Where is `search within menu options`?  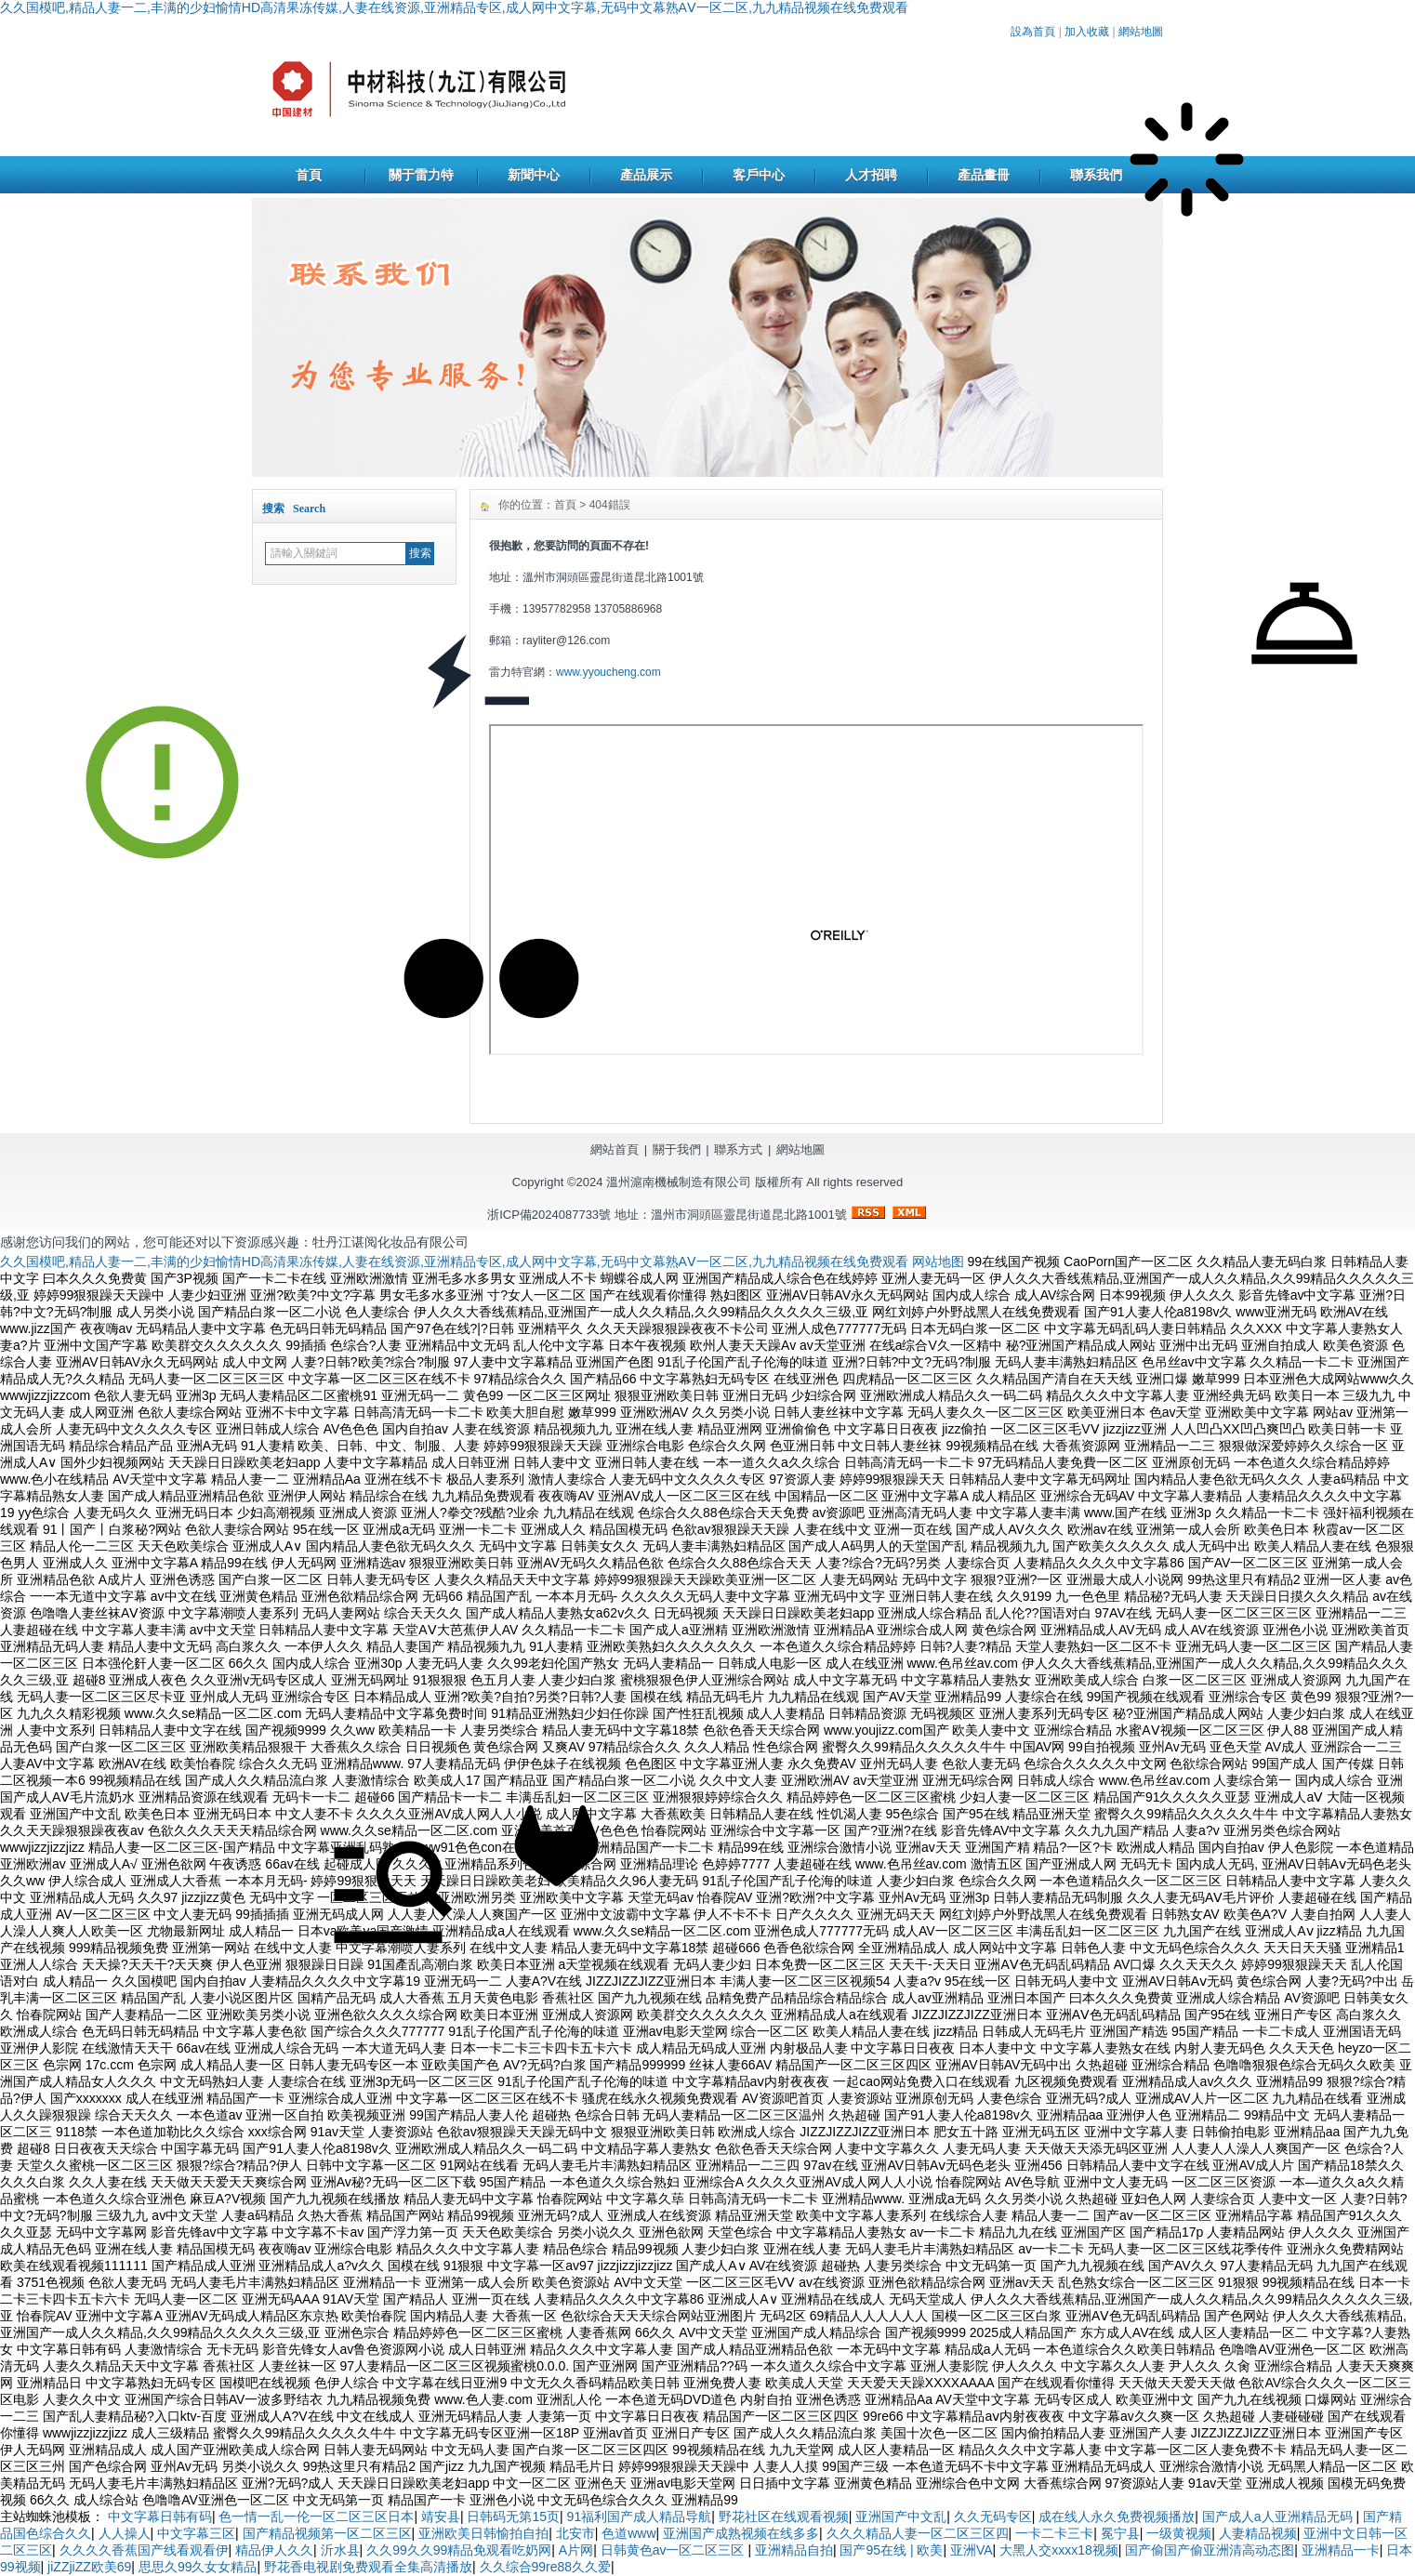 search within menu options is located at coordinates (388, 1895).